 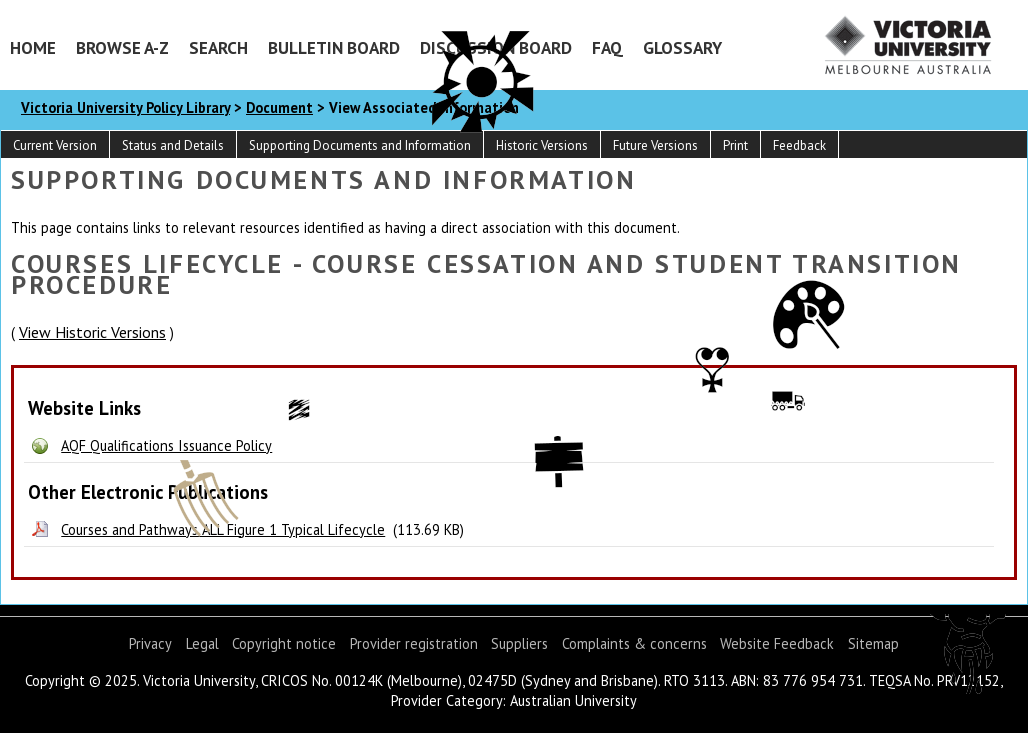 What do you see at coordinates (299, 410) in the screenshot?
I see `indicates signal interference or connection static` at bounding box center [299, 410].